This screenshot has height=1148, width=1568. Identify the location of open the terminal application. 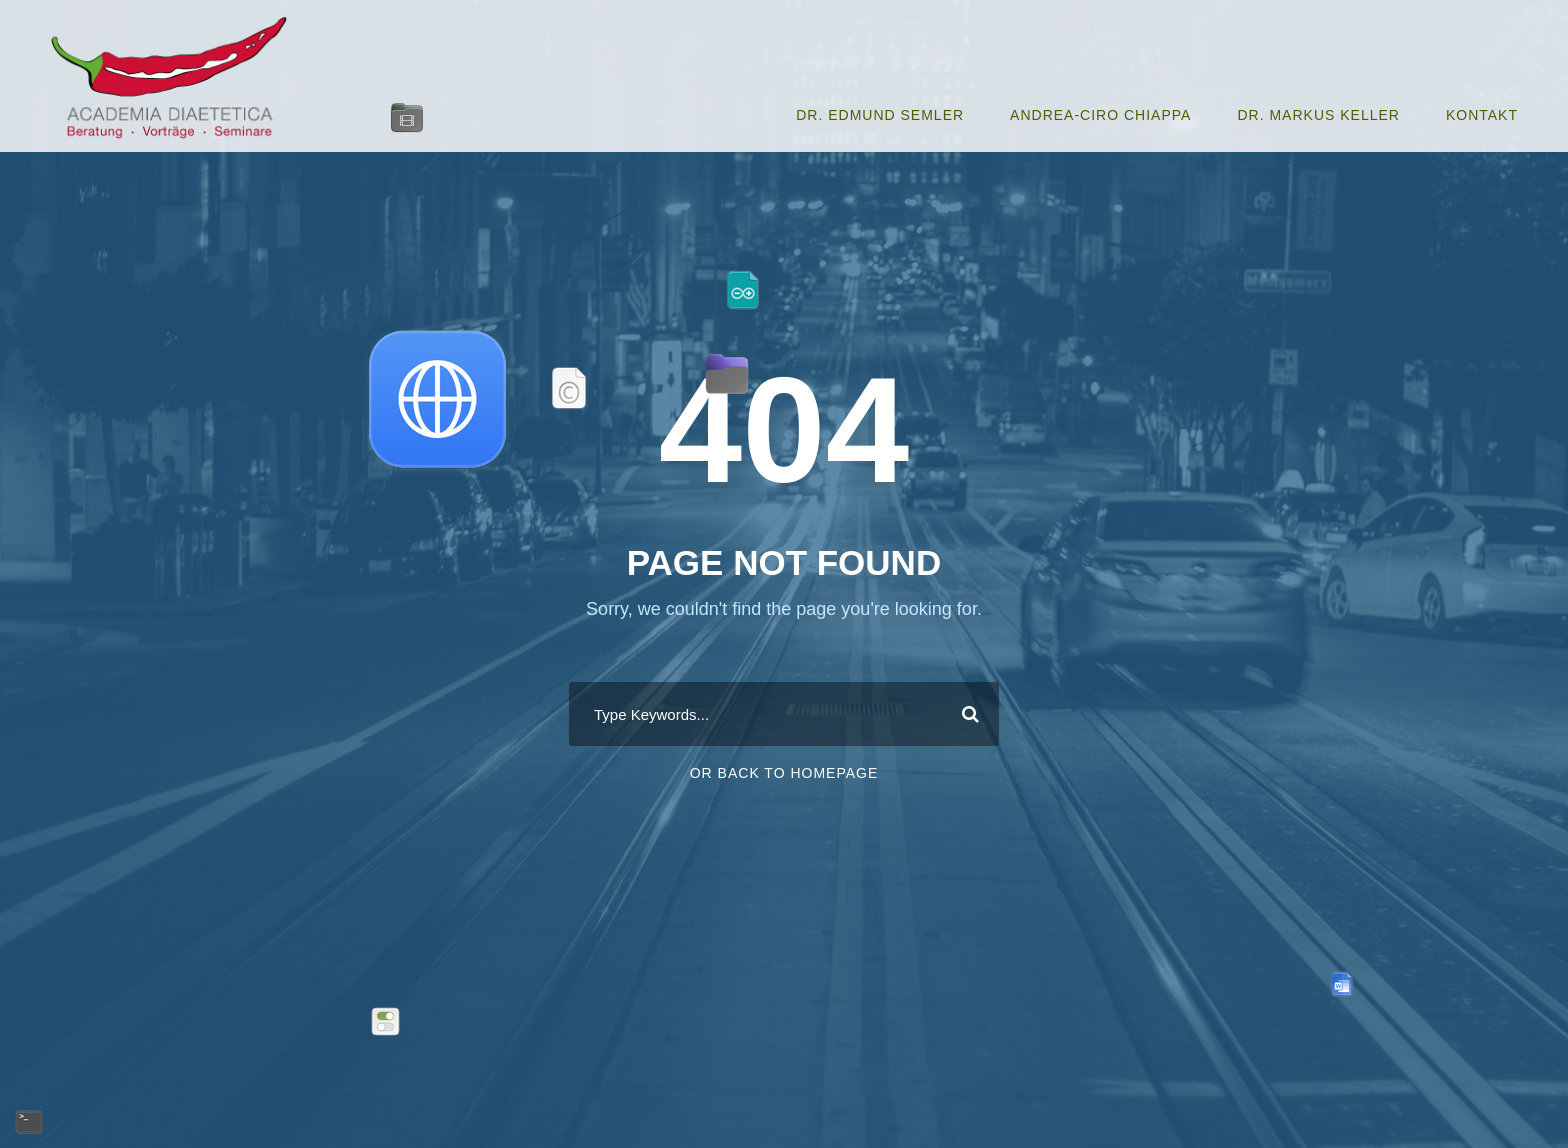
(29, 1122).